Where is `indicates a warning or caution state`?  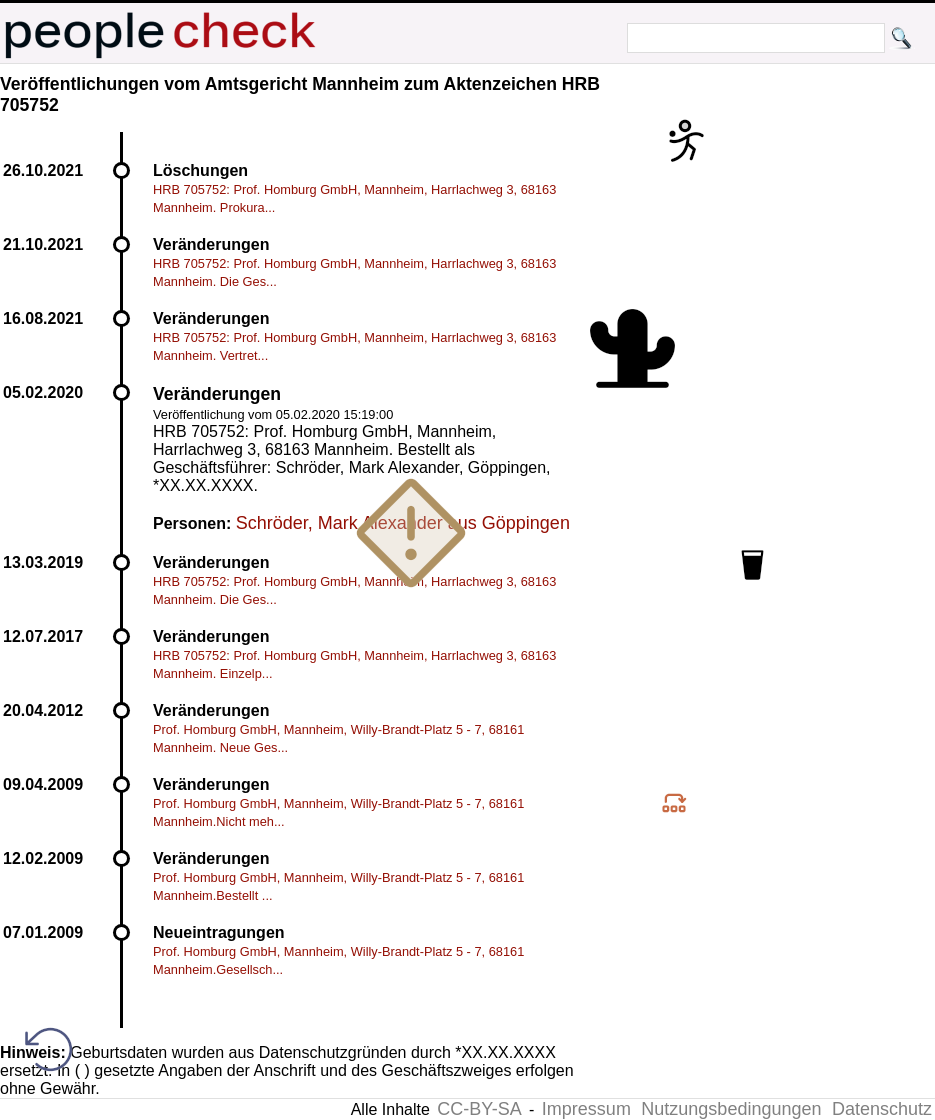 indicates a warning or caution state is located at coordinates (411, 533).